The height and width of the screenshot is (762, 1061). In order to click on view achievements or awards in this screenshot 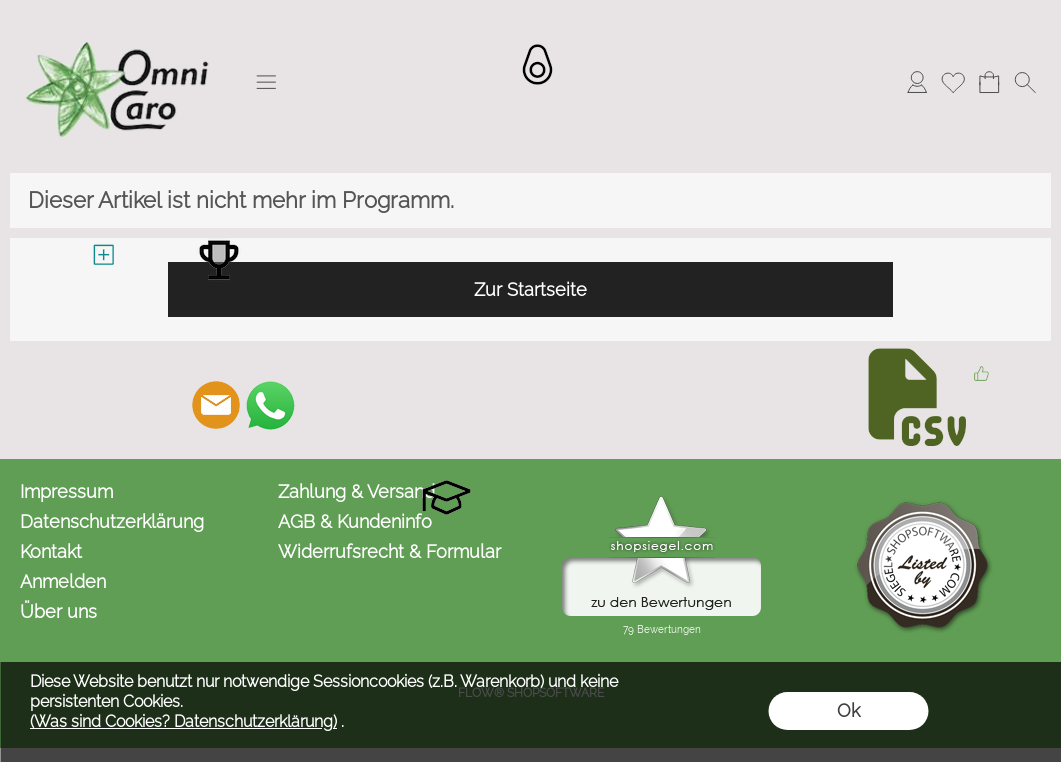, I will do `click(219, 260)`.